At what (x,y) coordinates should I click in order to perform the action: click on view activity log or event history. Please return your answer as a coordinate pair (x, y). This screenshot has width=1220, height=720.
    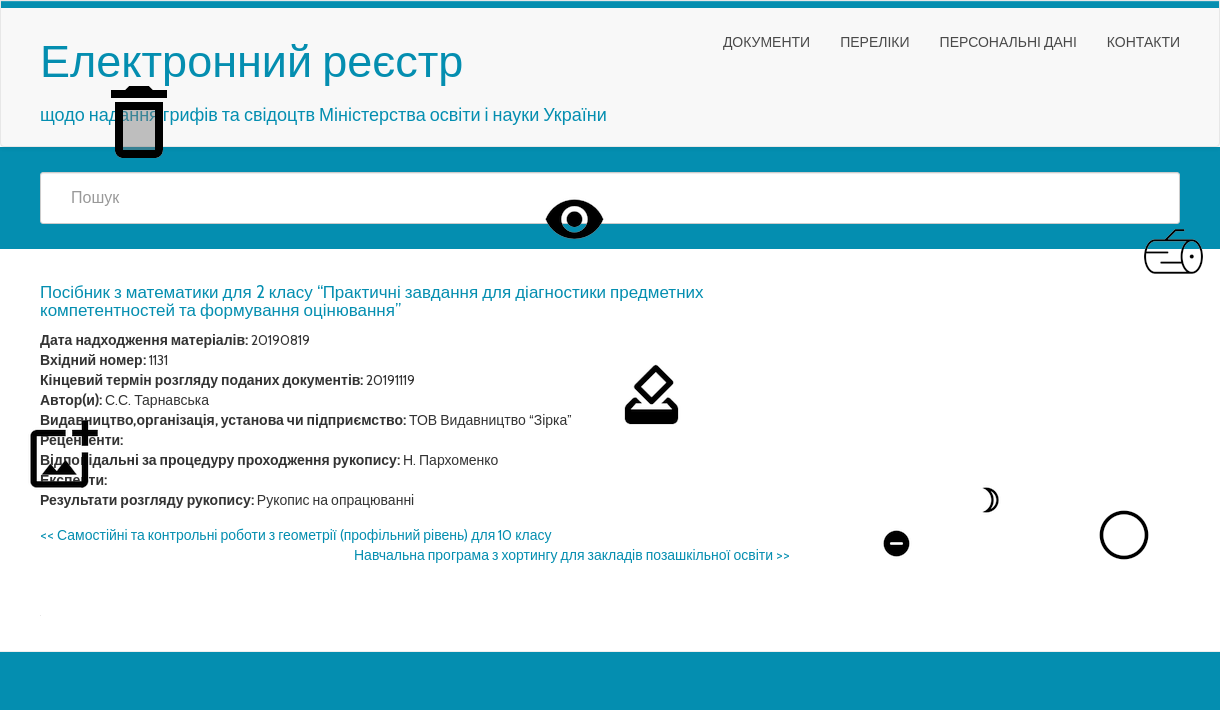
    Looking at the image, I should click on (1173, 254).